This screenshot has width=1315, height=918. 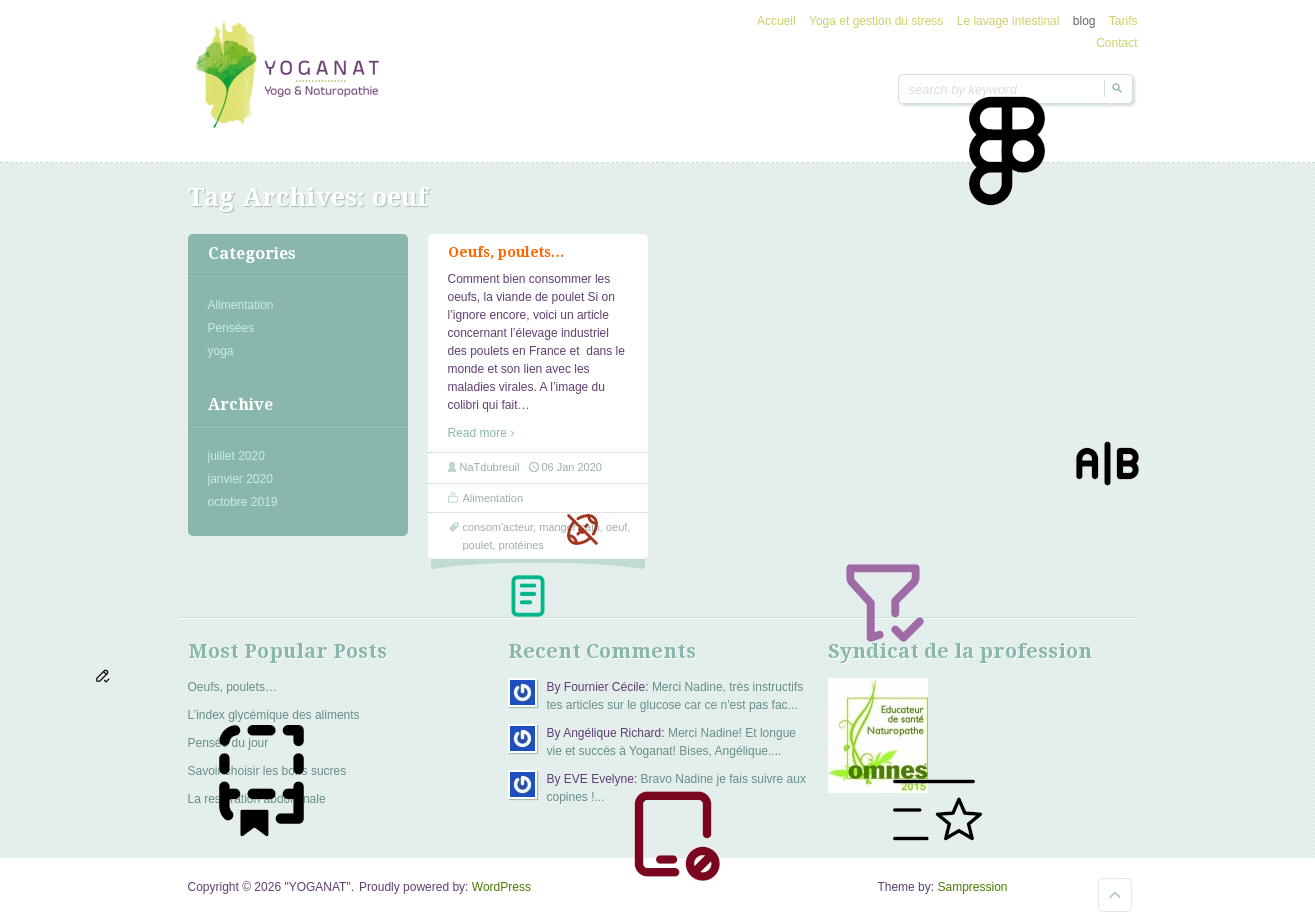 What do you see at coordinates (883, 601) in the screenshot?
I see `filter applied successfully` at bounding box center [883, 601].